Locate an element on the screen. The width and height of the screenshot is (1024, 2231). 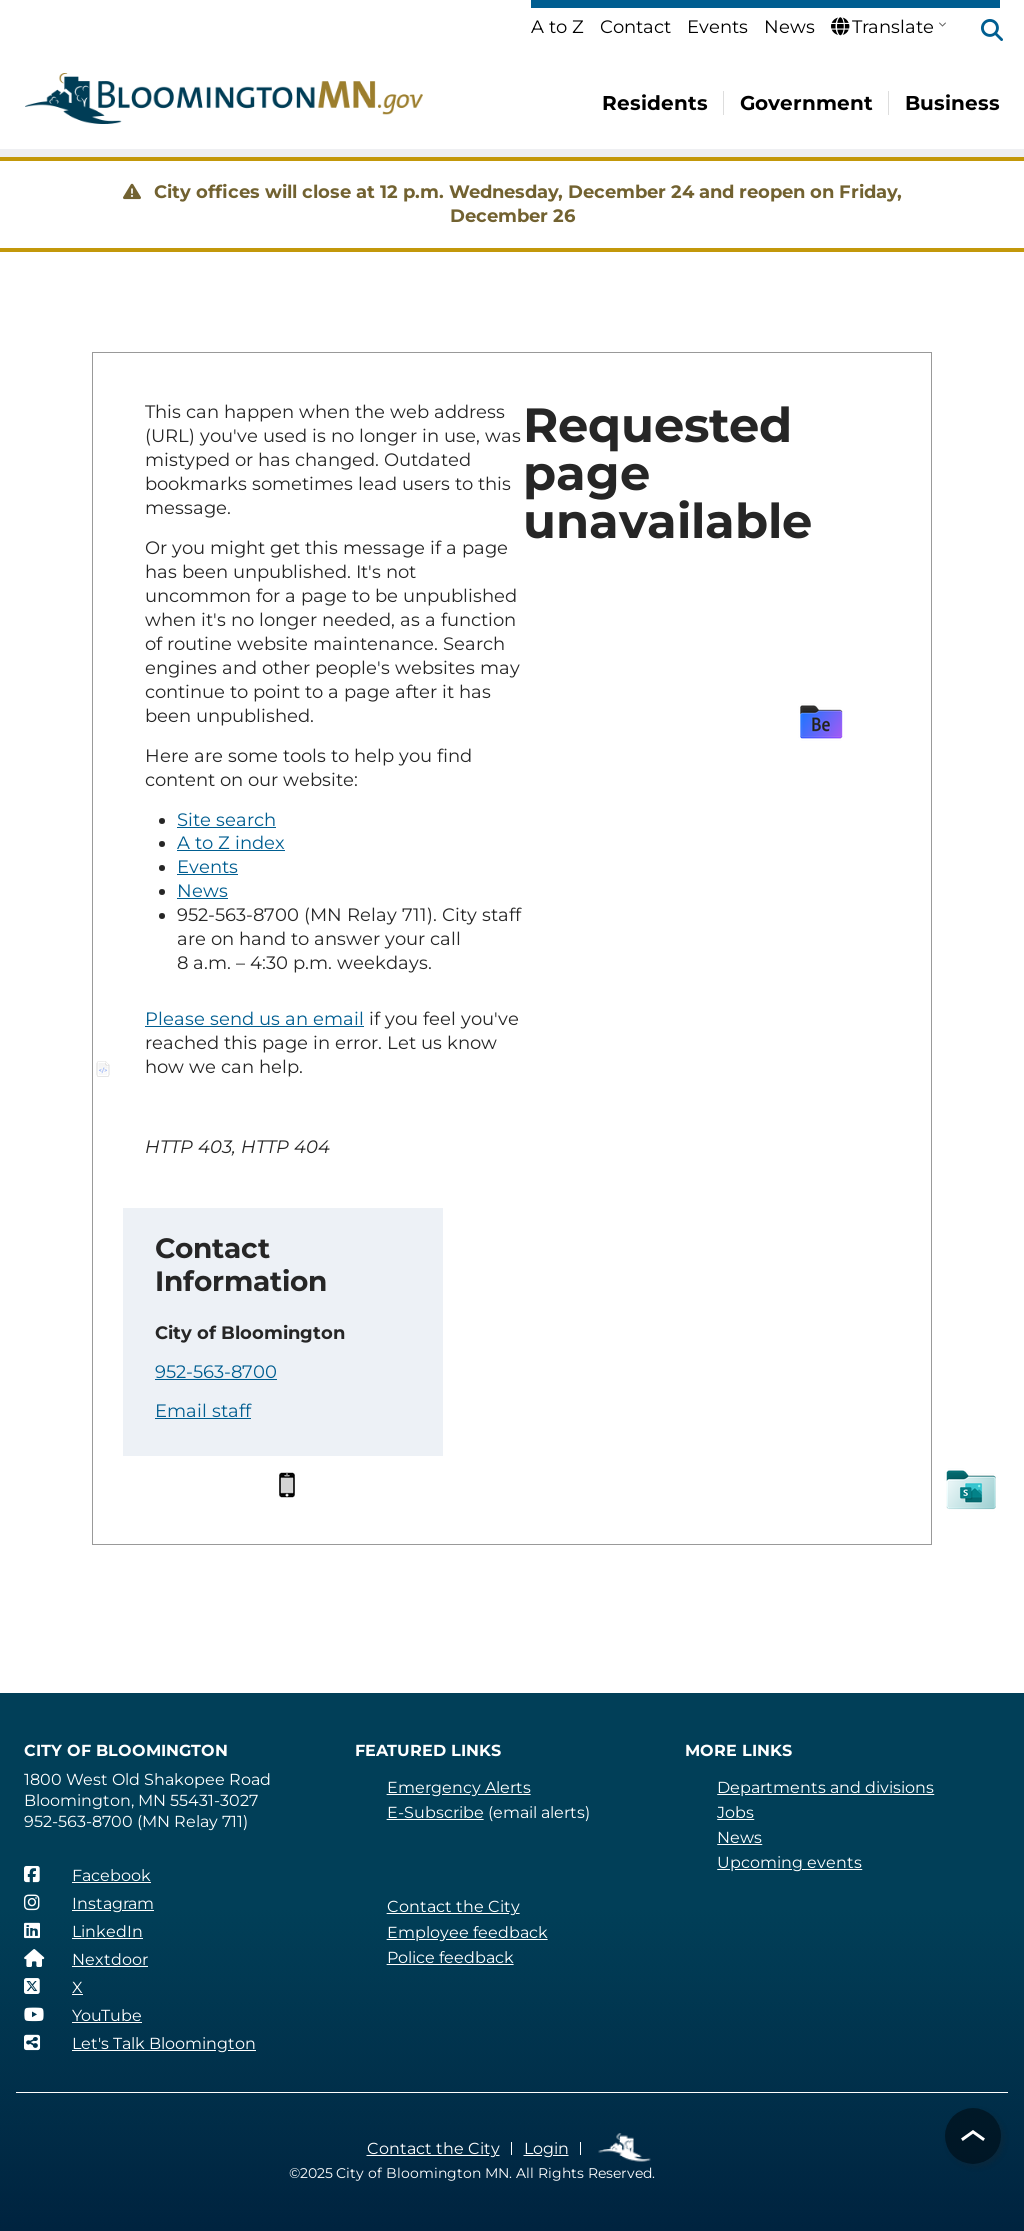
an HTML or code file type indicator is located at coordinates (103, 1069).